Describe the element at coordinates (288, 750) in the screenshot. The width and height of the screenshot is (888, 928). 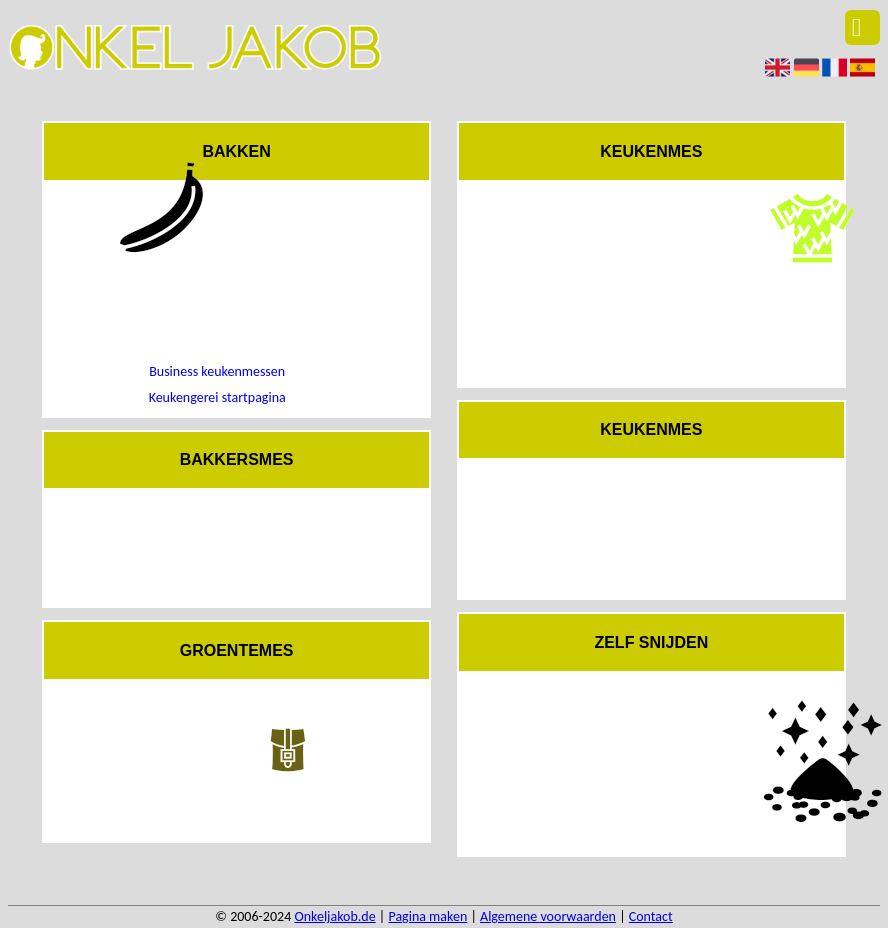
I see `open inventory or backpack` at that location.